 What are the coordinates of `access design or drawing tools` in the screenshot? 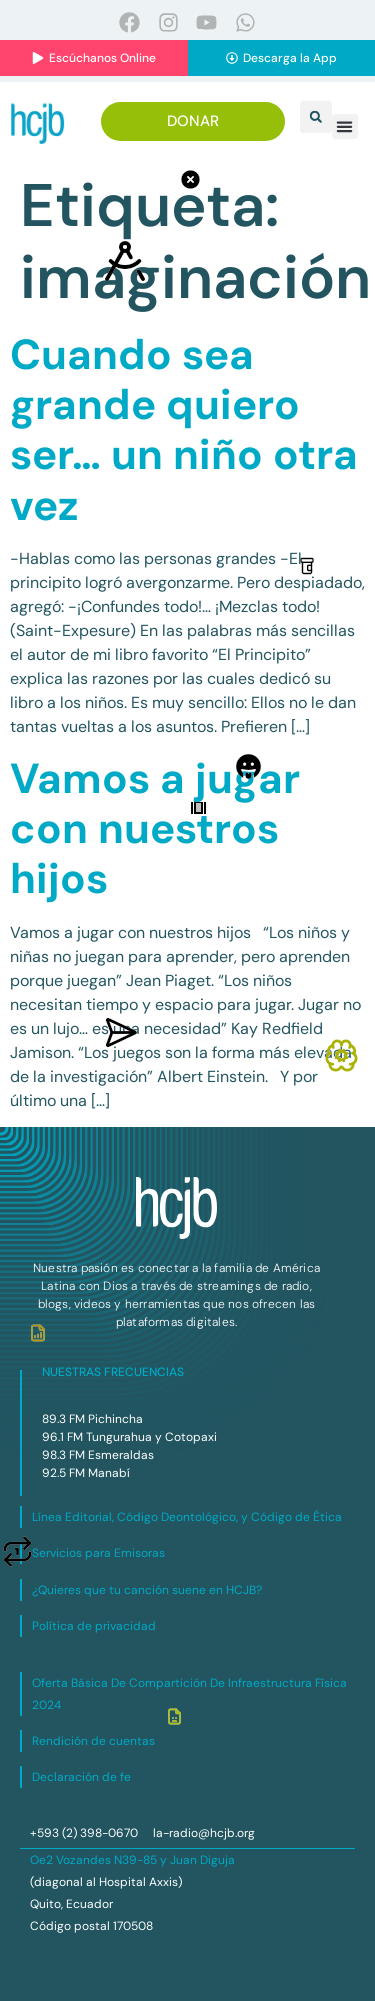 It's located at (125, 261).